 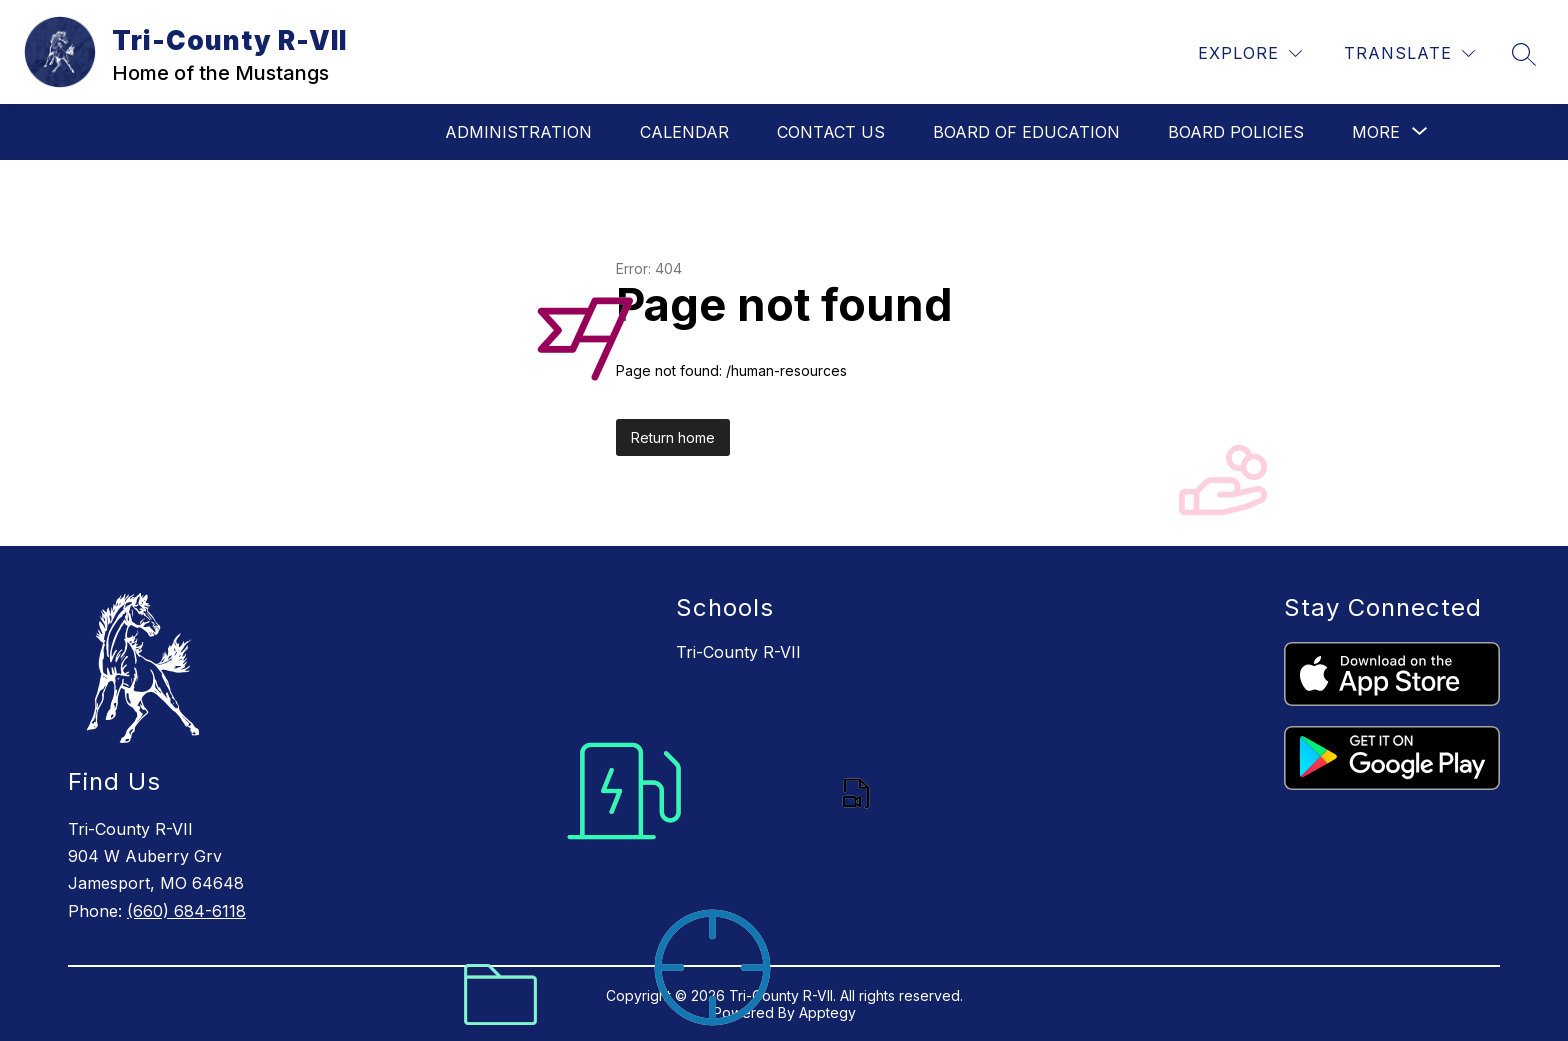 I want to click on access your files and documents, so click(x=500, y=994).